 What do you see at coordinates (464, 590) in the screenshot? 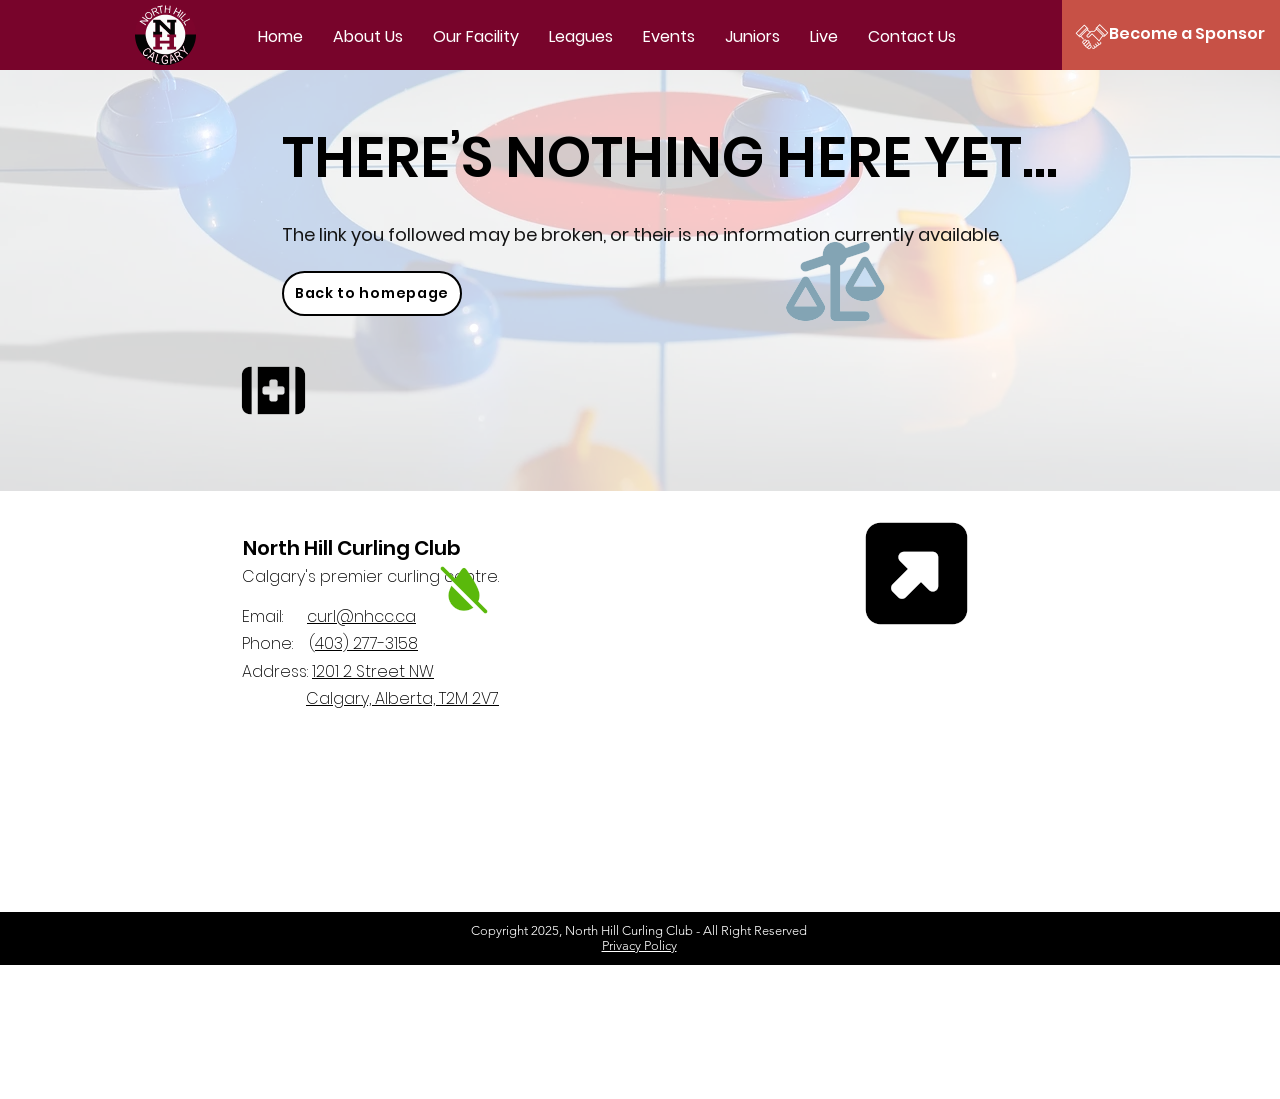
I see `disable water or liquid detection` at bounding box center [464, 590].